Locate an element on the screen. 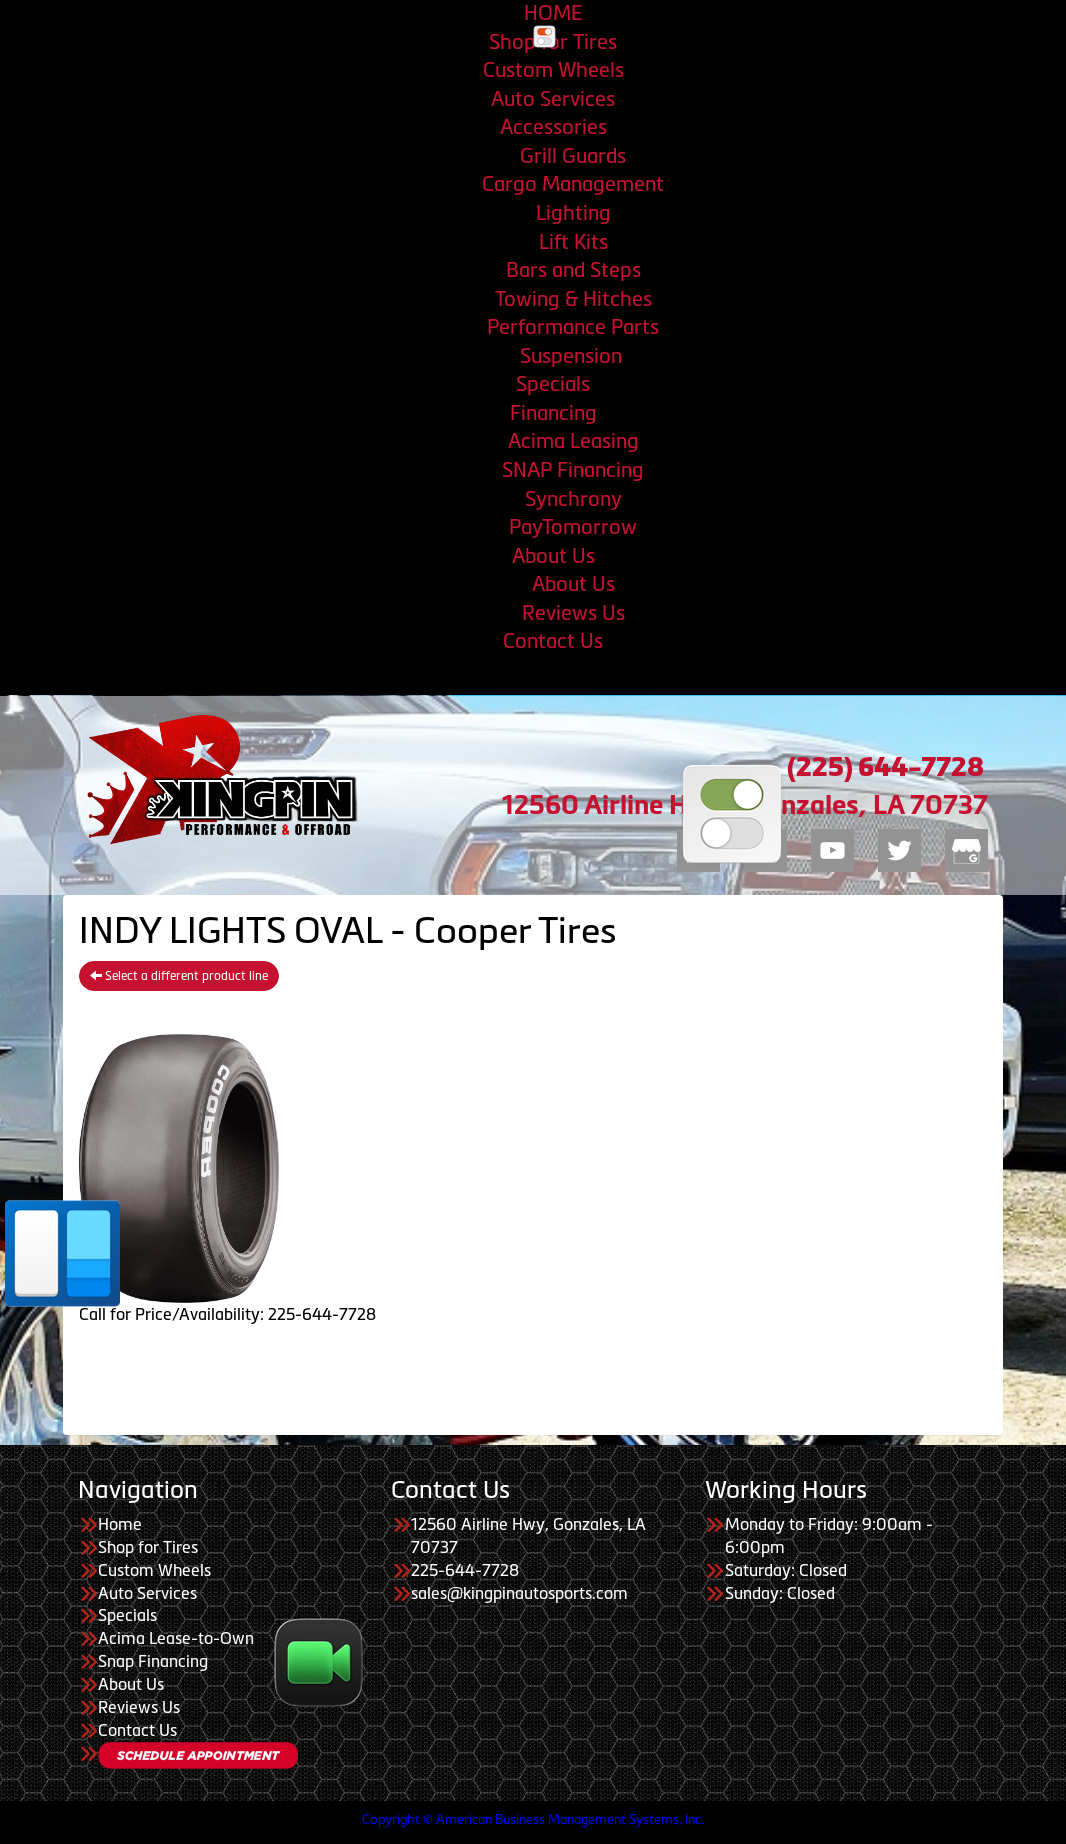 The image size is (1066, 1844). open the widgets panel is located at coordinates (62, 1253).